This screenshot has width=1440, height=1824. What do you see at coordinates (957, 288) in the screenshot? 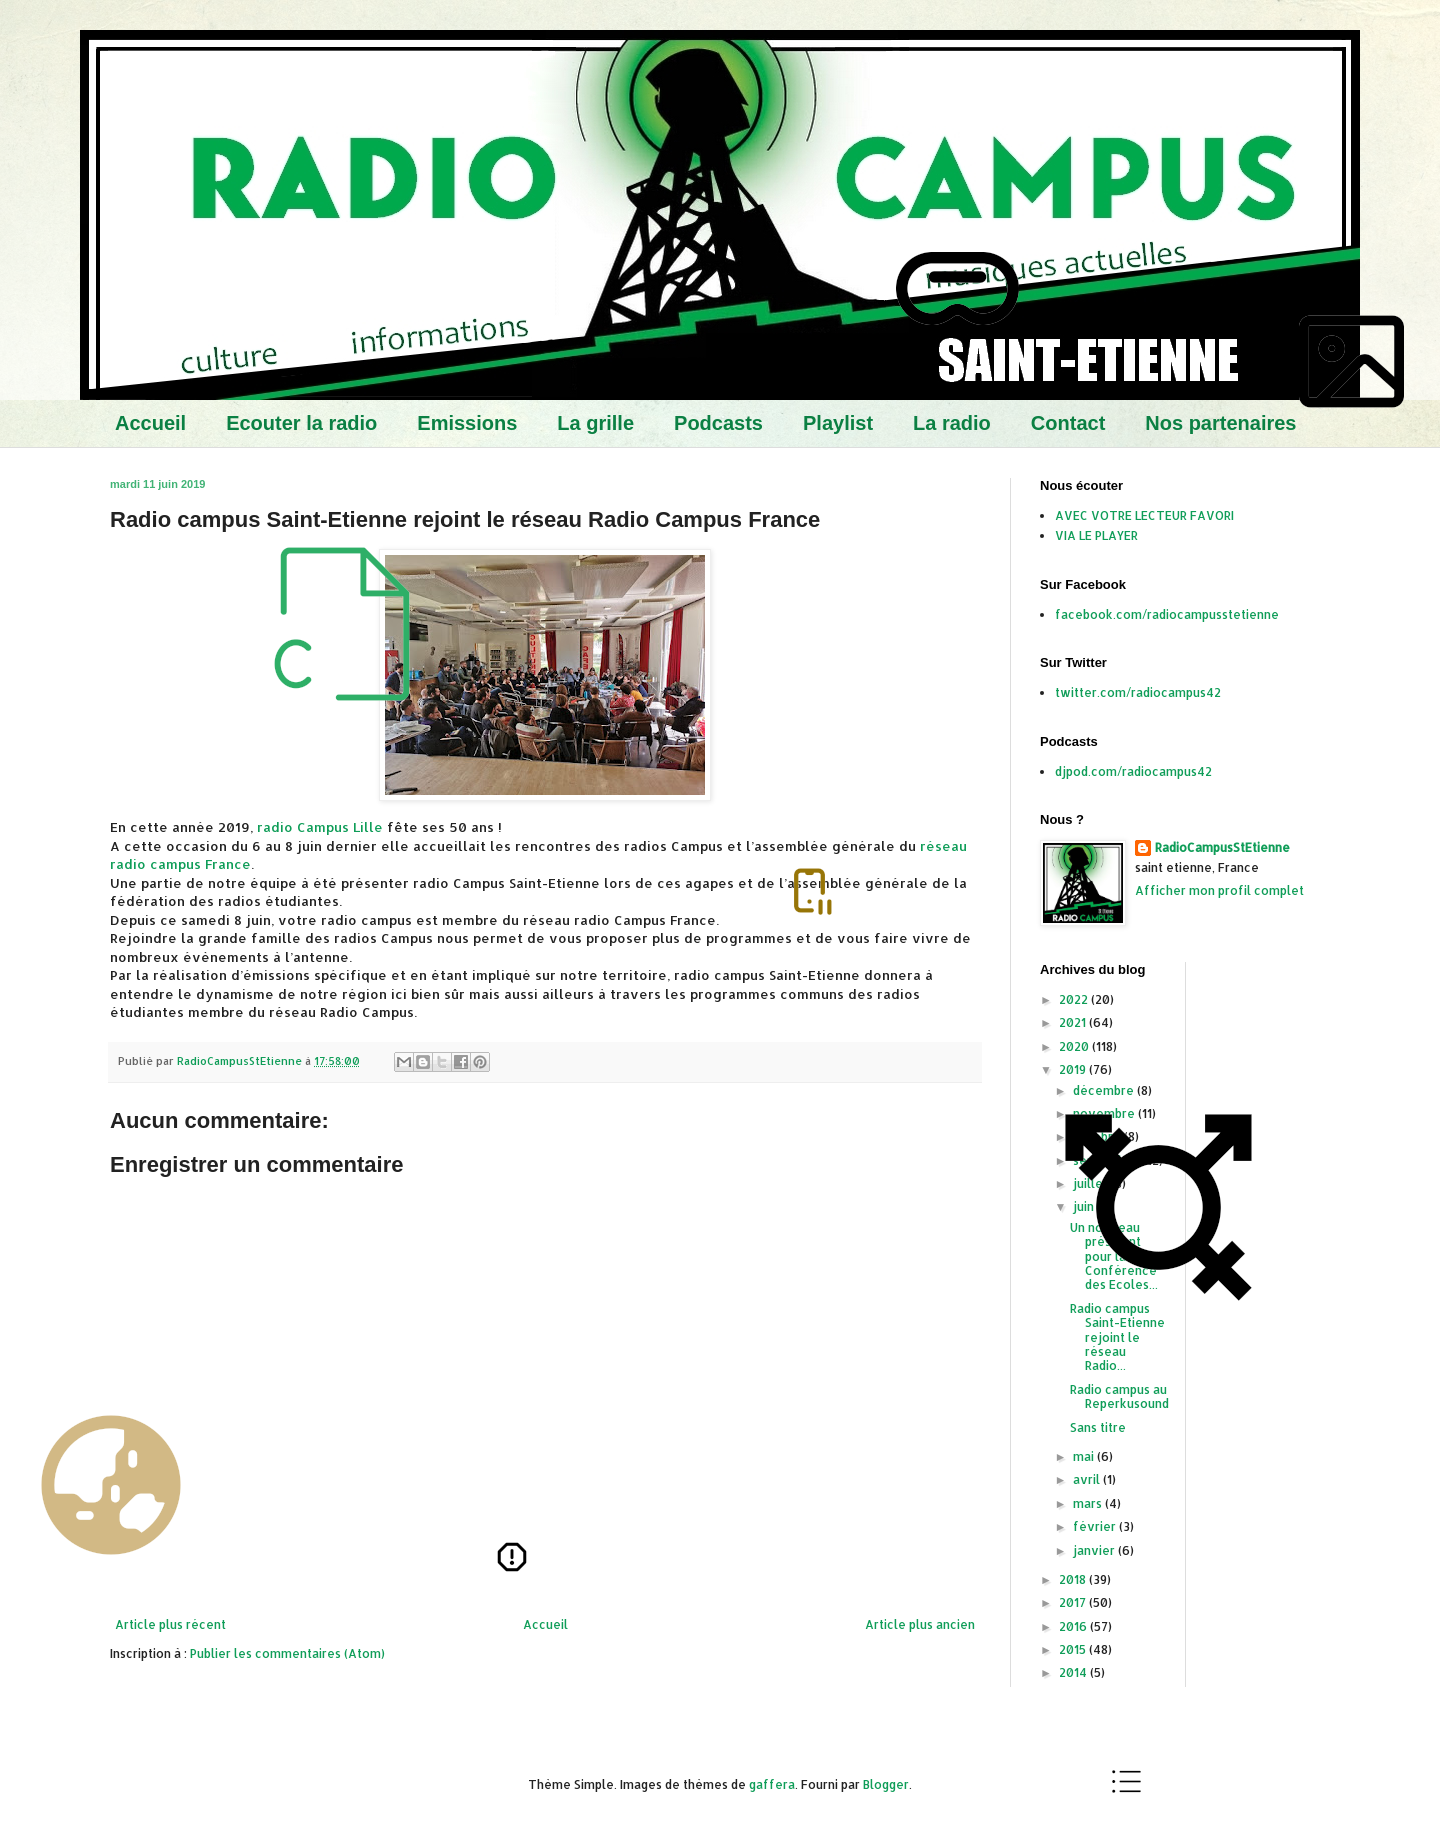
I see `access virtual reality or immersive mode` at bounding box center [957, 288].